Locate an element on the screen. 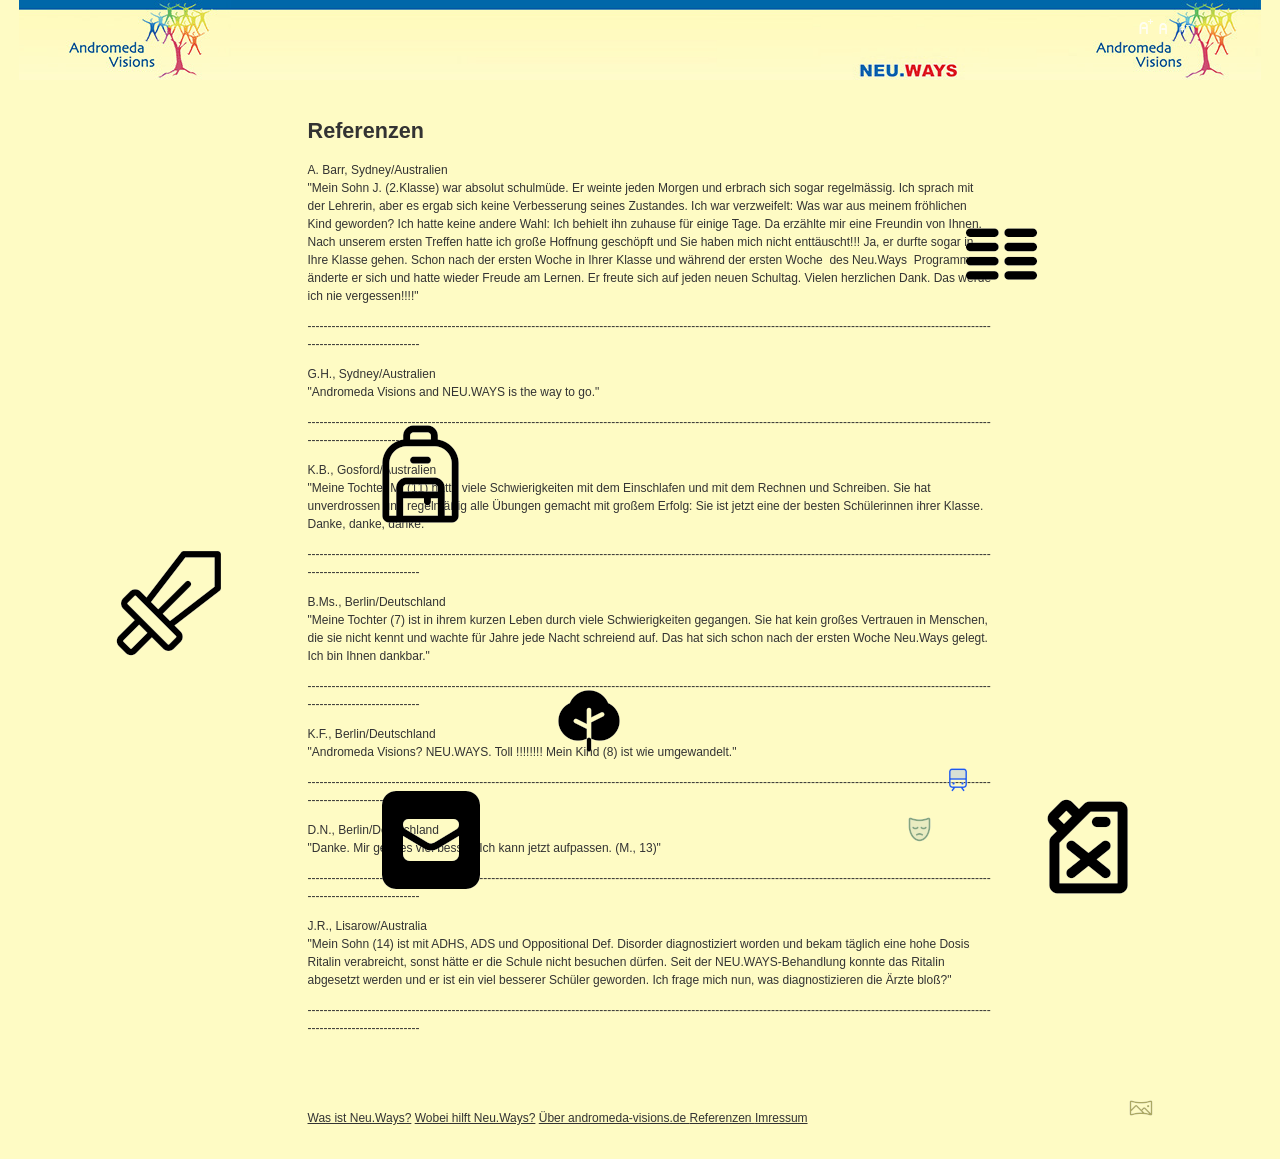 The width and height of the screenshot is (1280, 1159). switch to multi-column text layout is located at coordinates (1001, 255).